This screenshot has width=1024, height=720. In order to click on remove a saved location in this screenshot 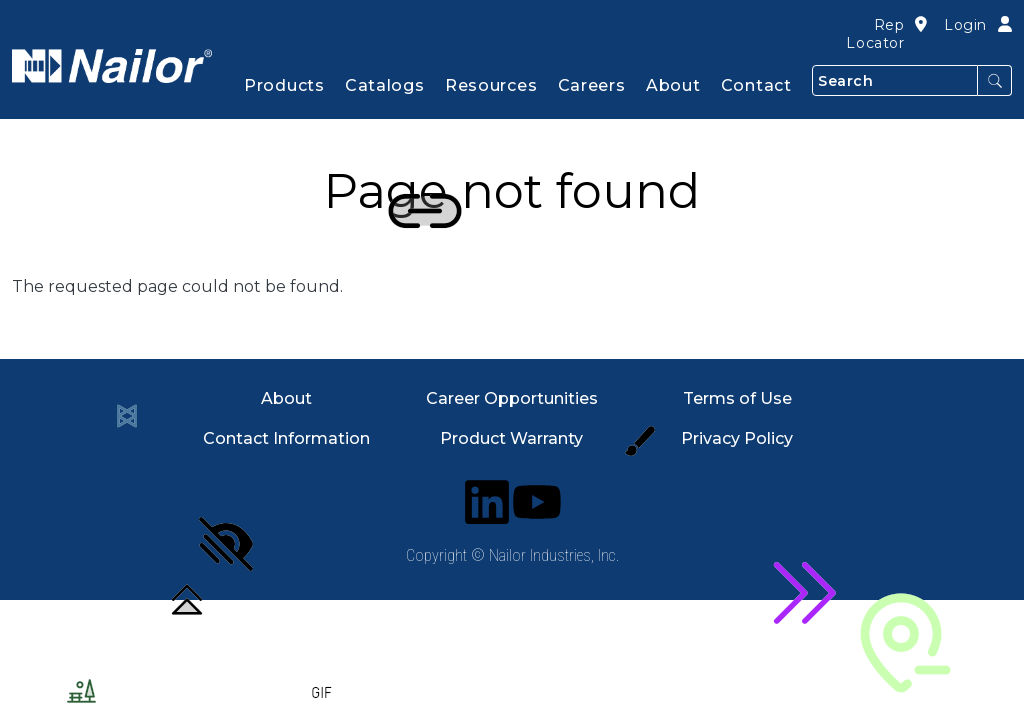, I will do `click(901, 643)`.